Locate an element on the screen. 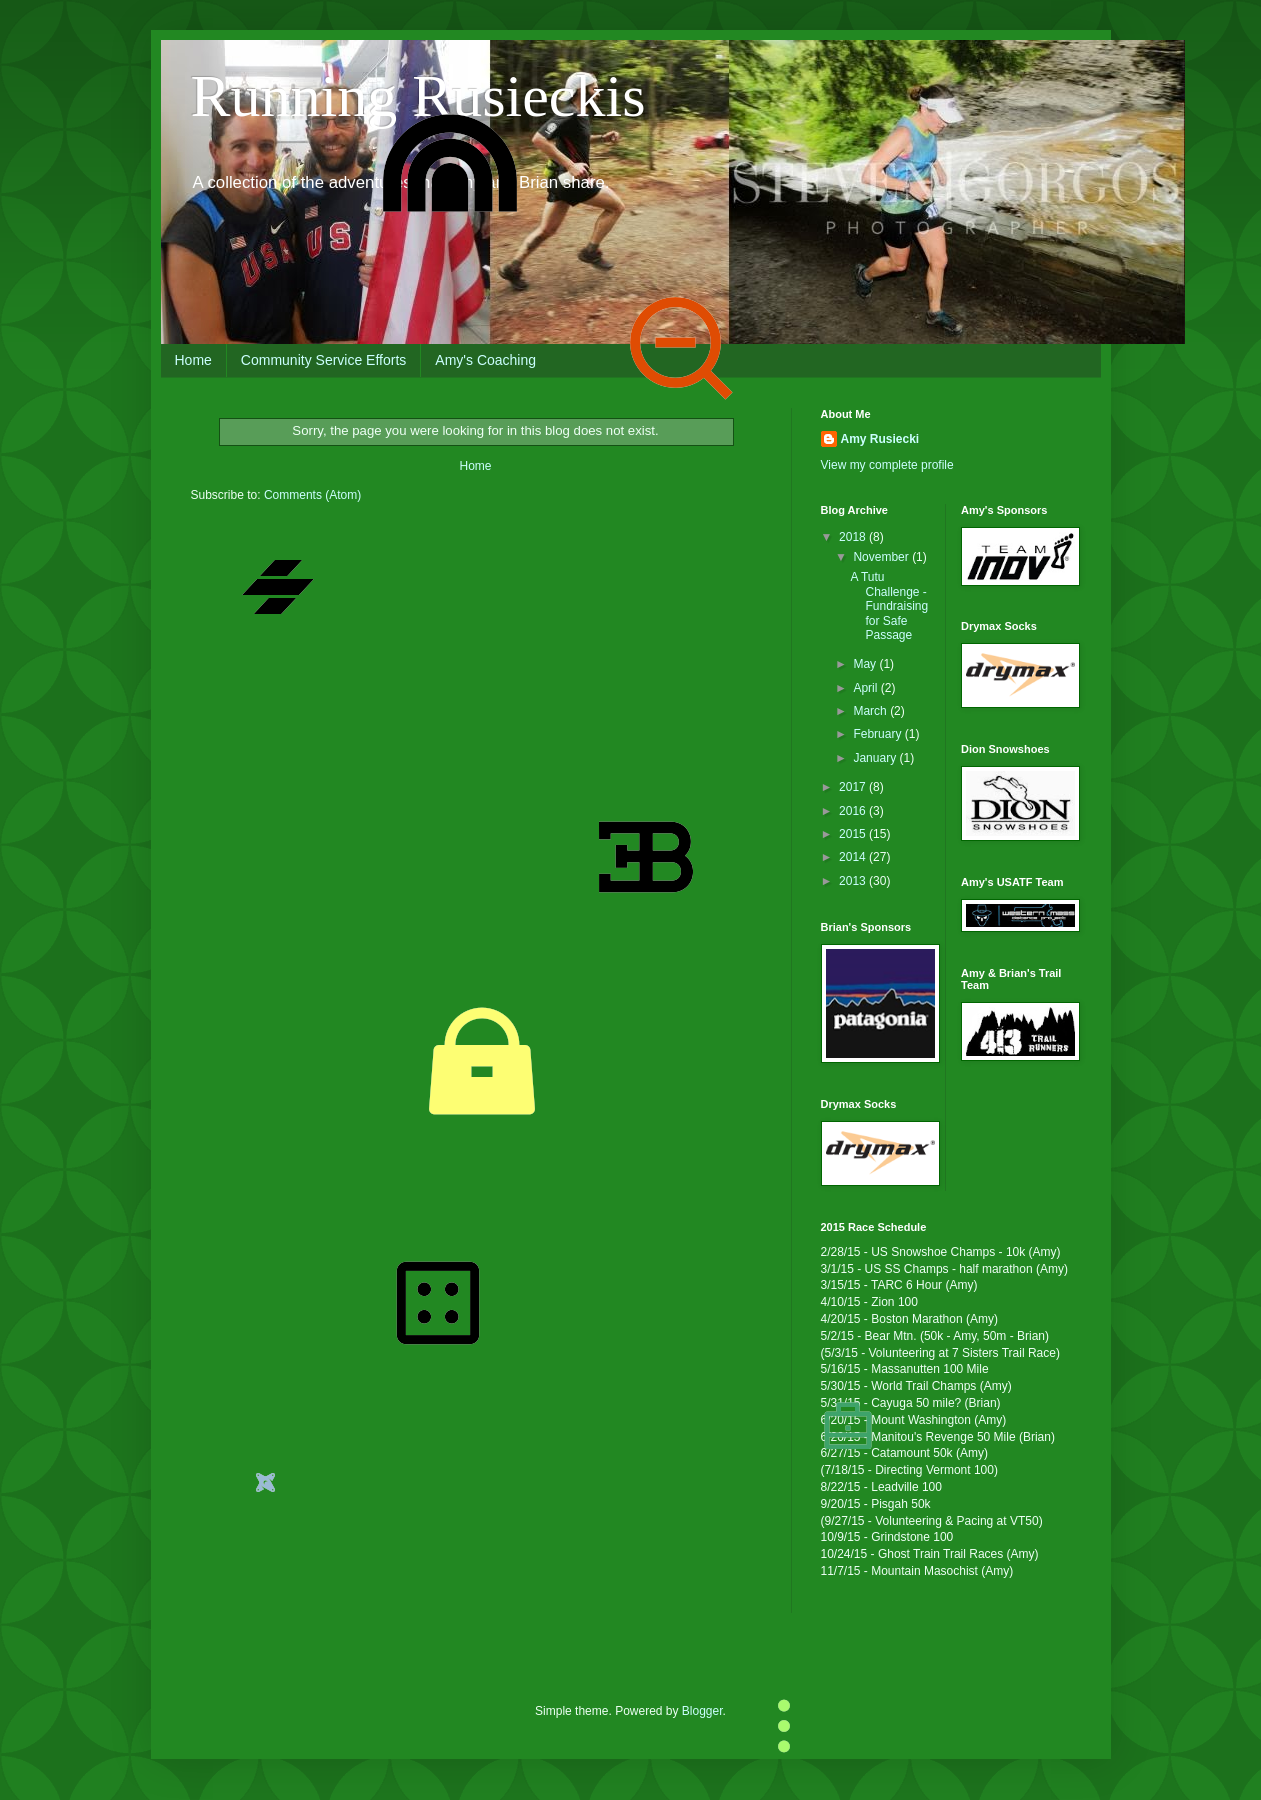  stencil brand logo is located at coordinates (278, 587).